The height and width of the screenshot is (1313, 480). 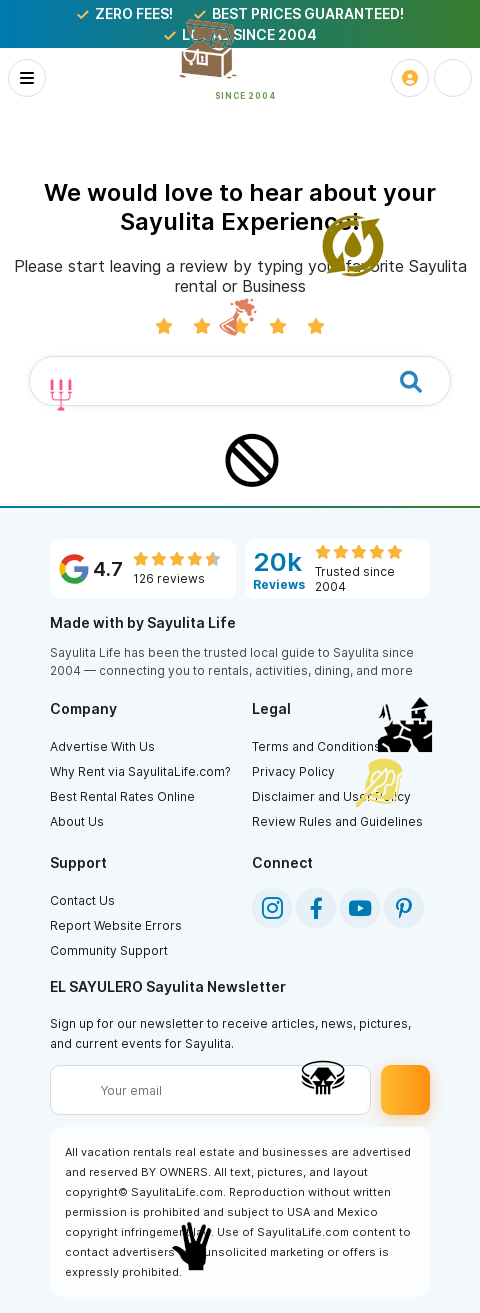 What do you see at coordinates (323, 1078) in the screenshot?
I see `select a skull emblem or signet for your profile` at bounding box center [323, 1078].